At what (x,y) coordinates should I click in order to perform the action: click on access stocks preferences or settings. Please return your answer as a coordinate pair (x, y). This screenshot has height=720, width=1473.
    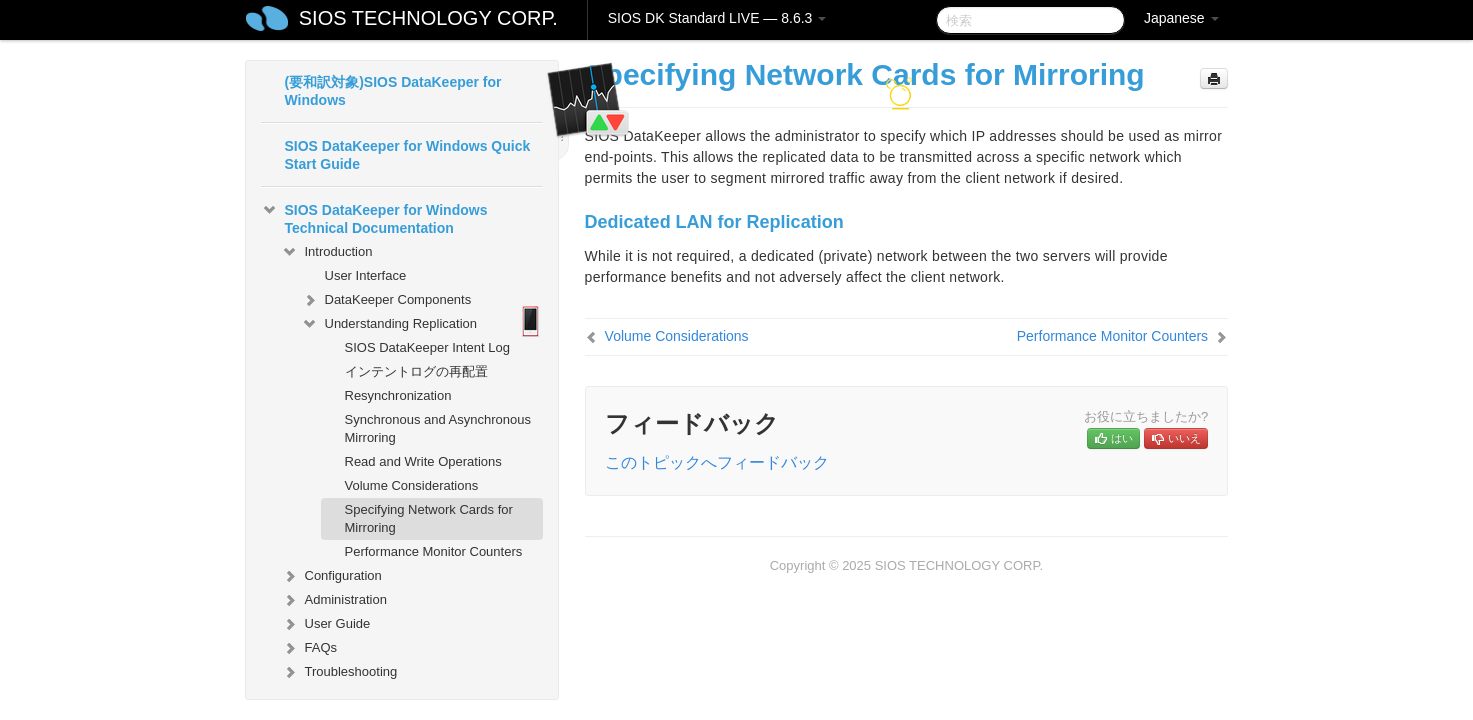
    Looking at the image, I should click on (587, 99).